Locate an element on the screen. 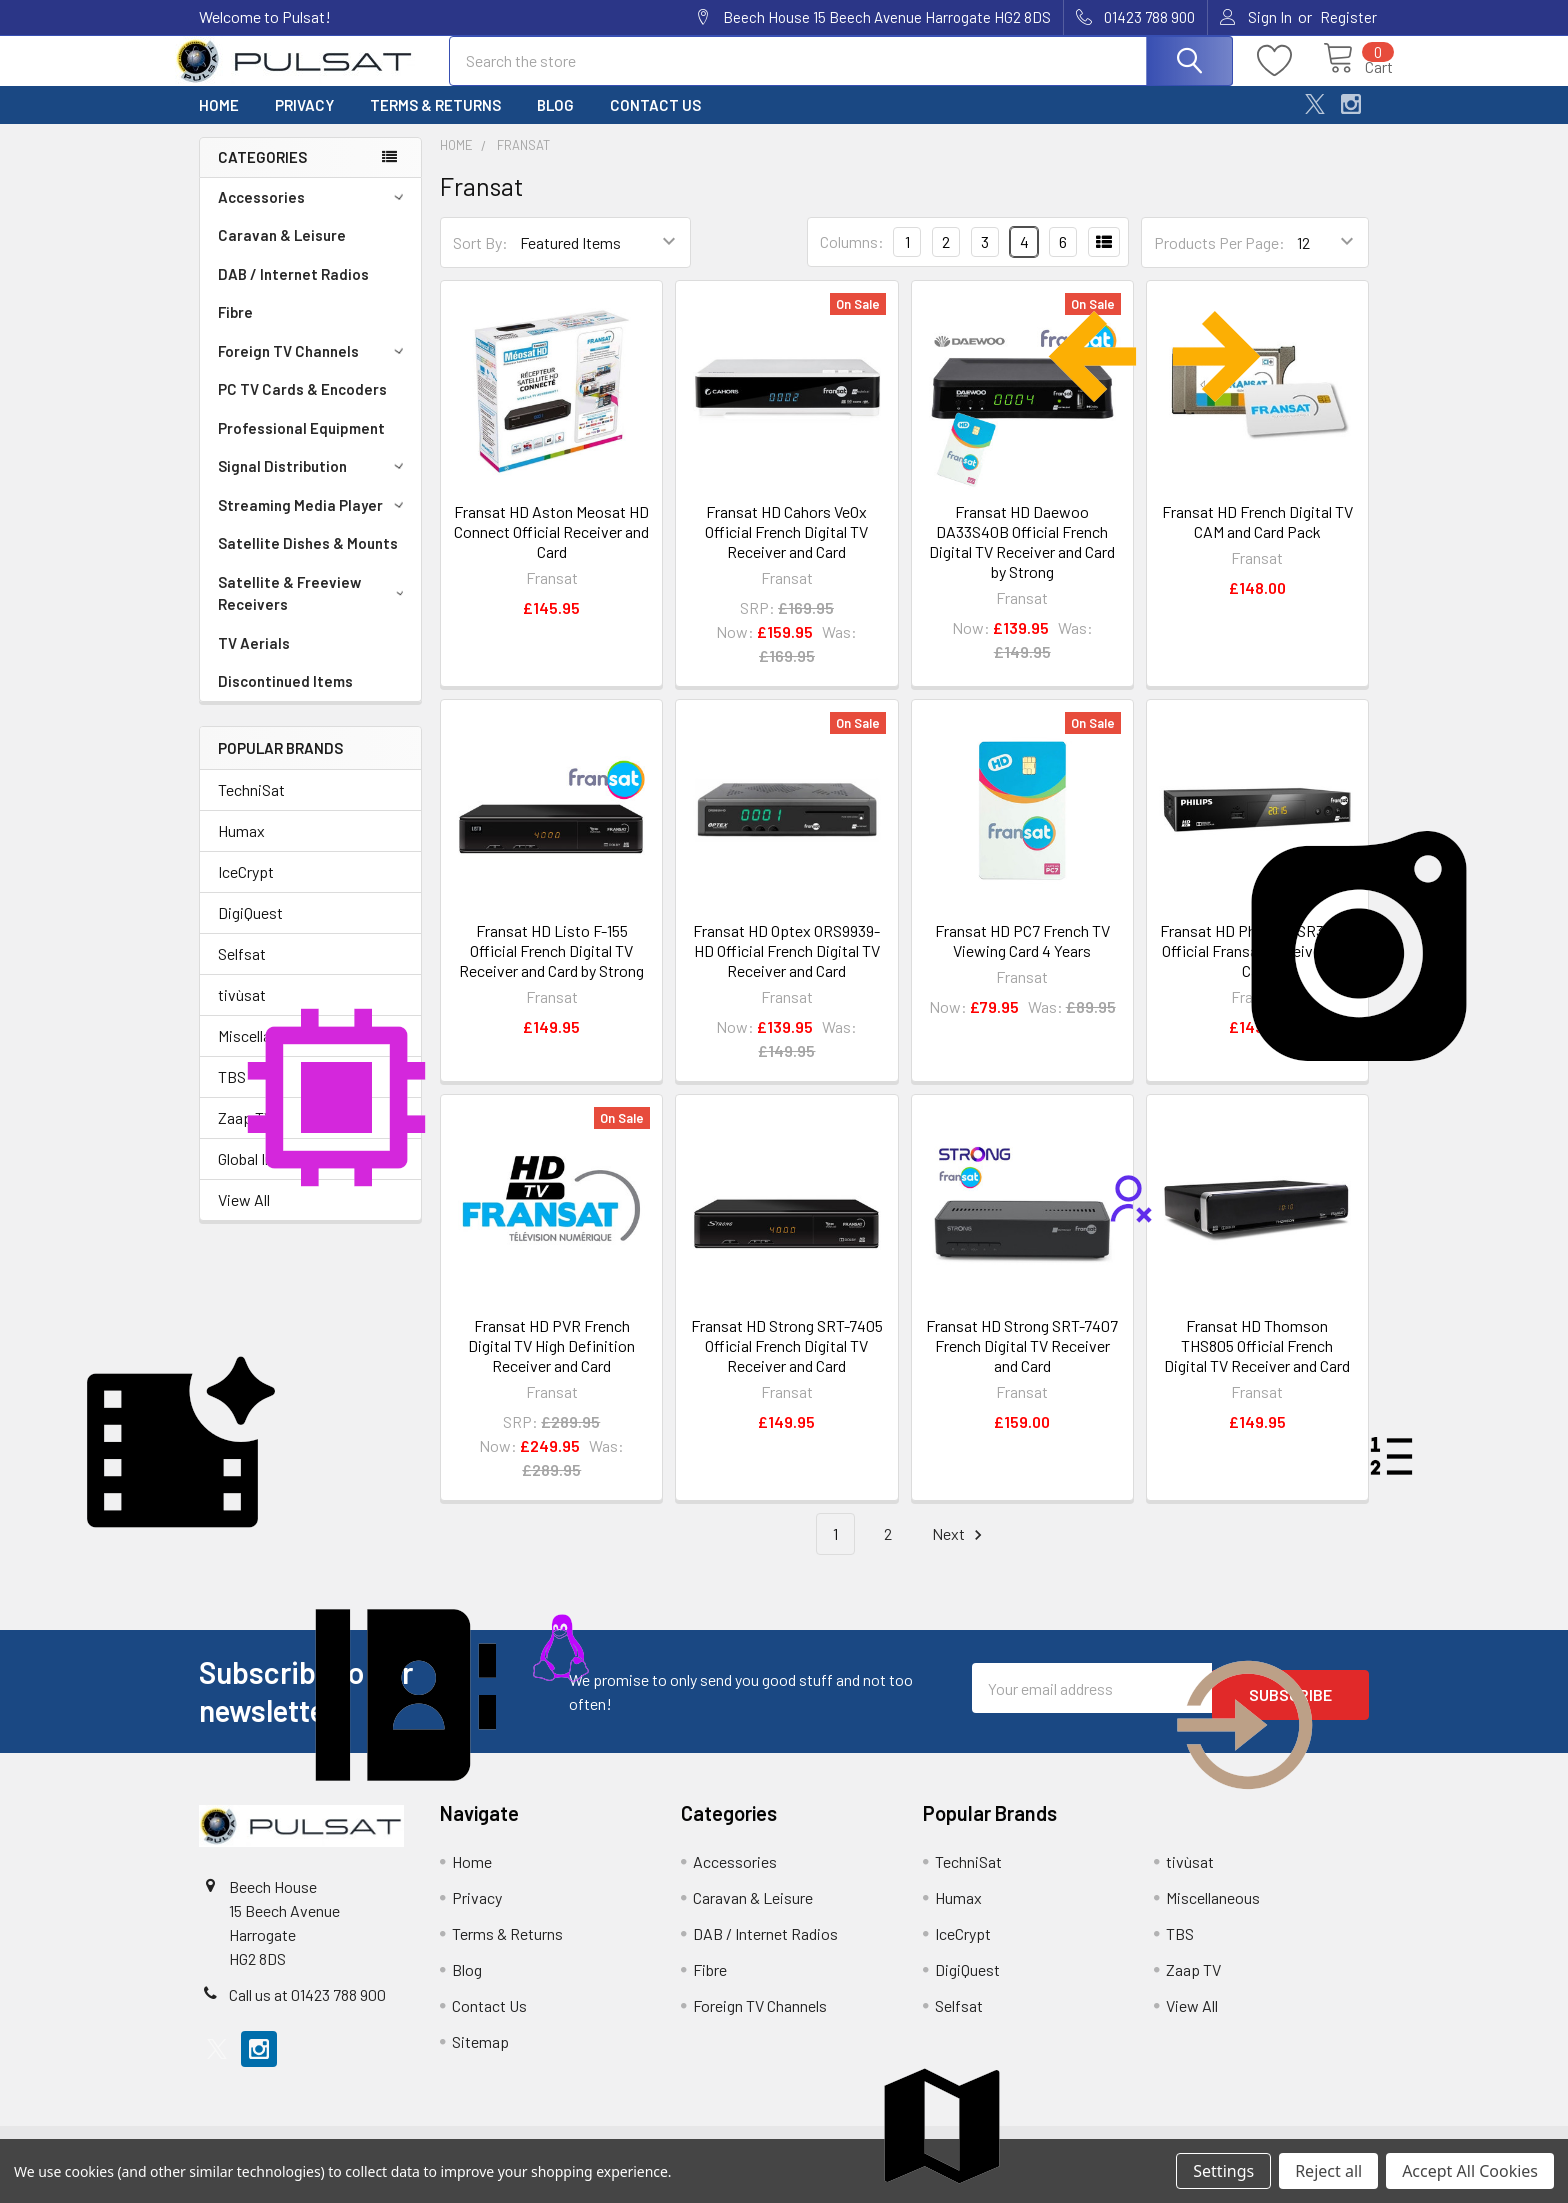 This screenshot has height=2203, width=1568. open your contacts book is located at coordinates (393, 1695).